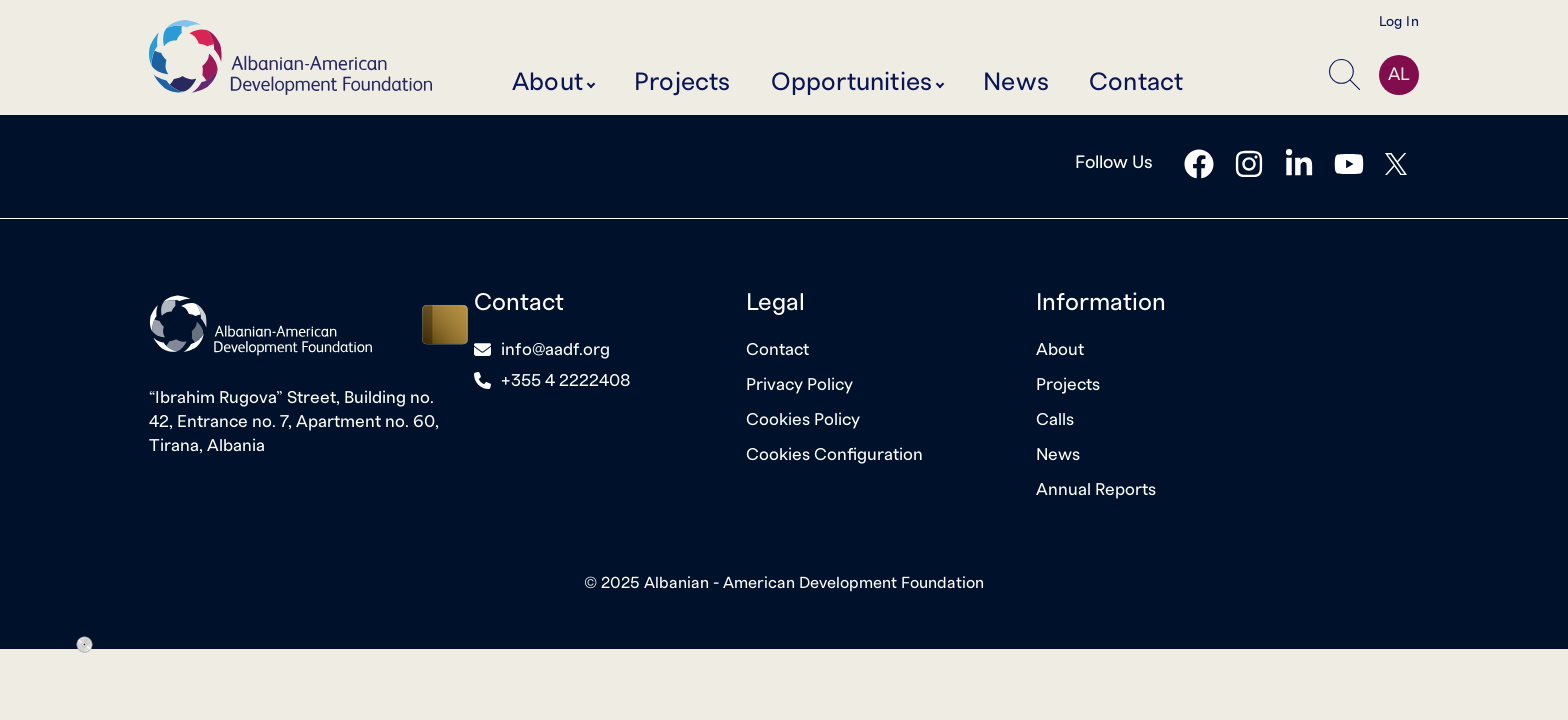  Describe the element at coordinates (445, 323) in the screenshot. I see `access the desktop folder` at that location.